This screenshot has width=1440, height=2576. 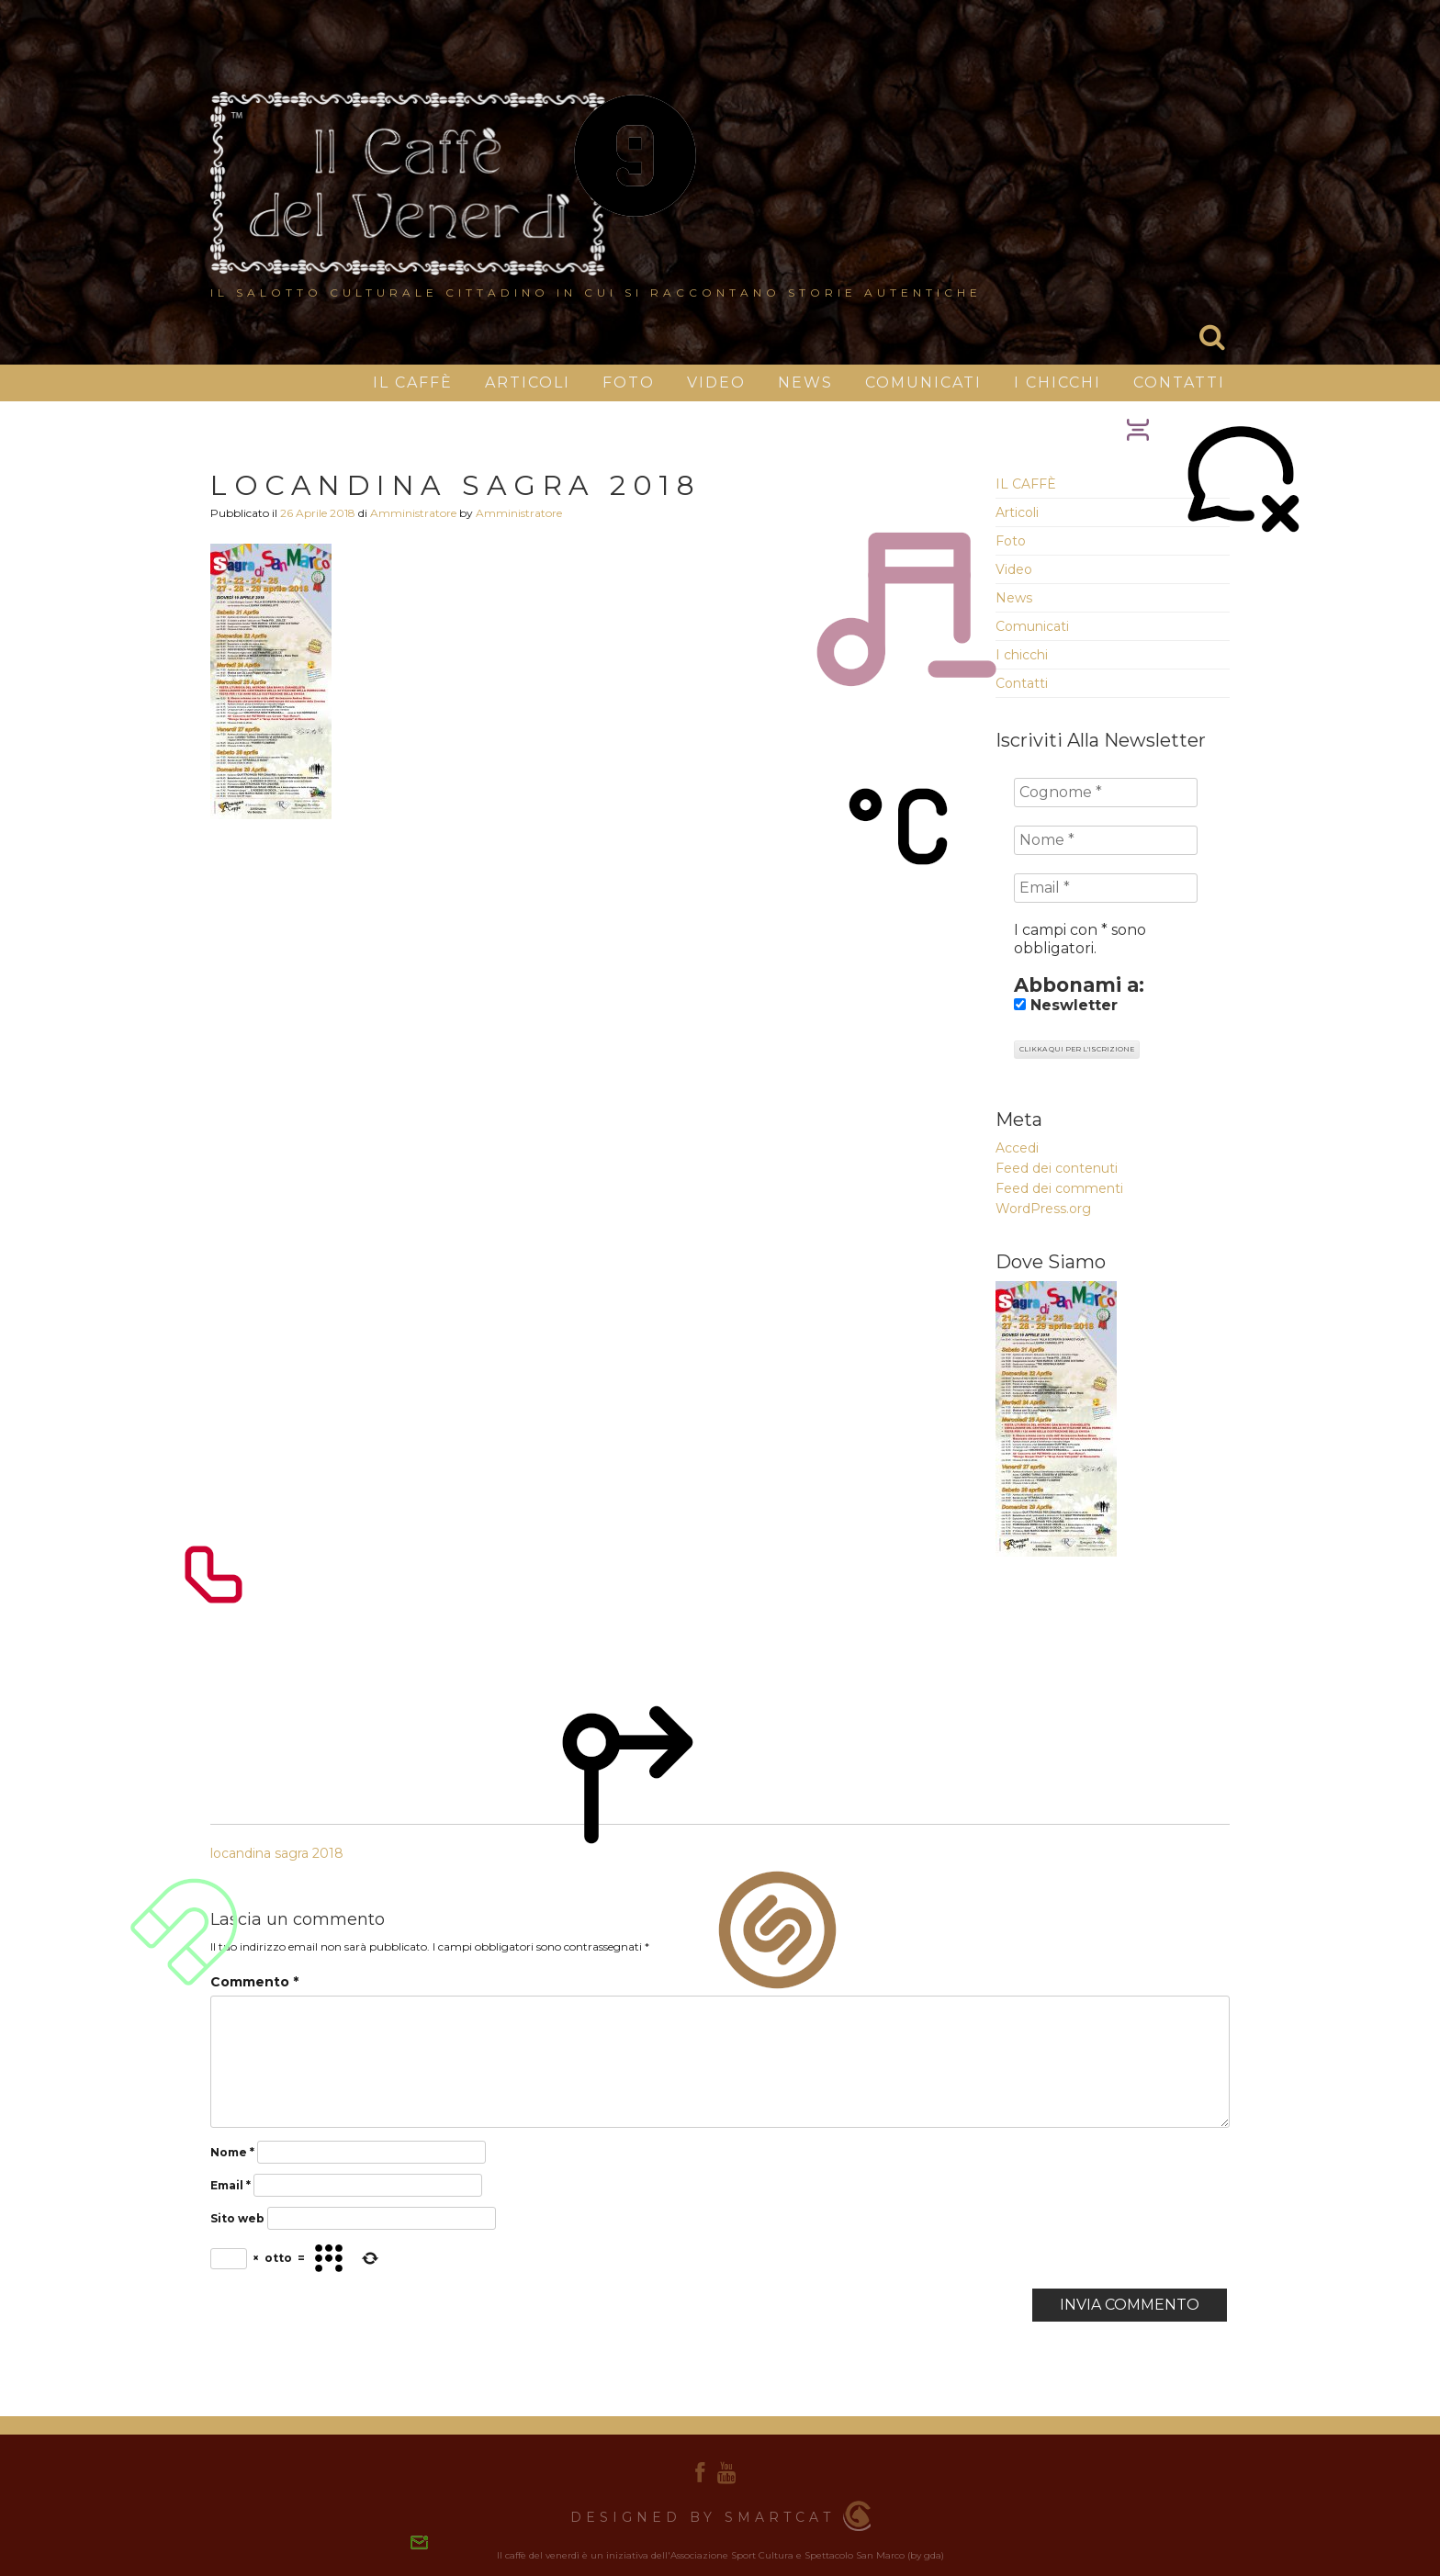 What do you see at coordinates (902, 609) in the screenshot?
I see `remove a song from playlist` at bounding box center [902, 609].